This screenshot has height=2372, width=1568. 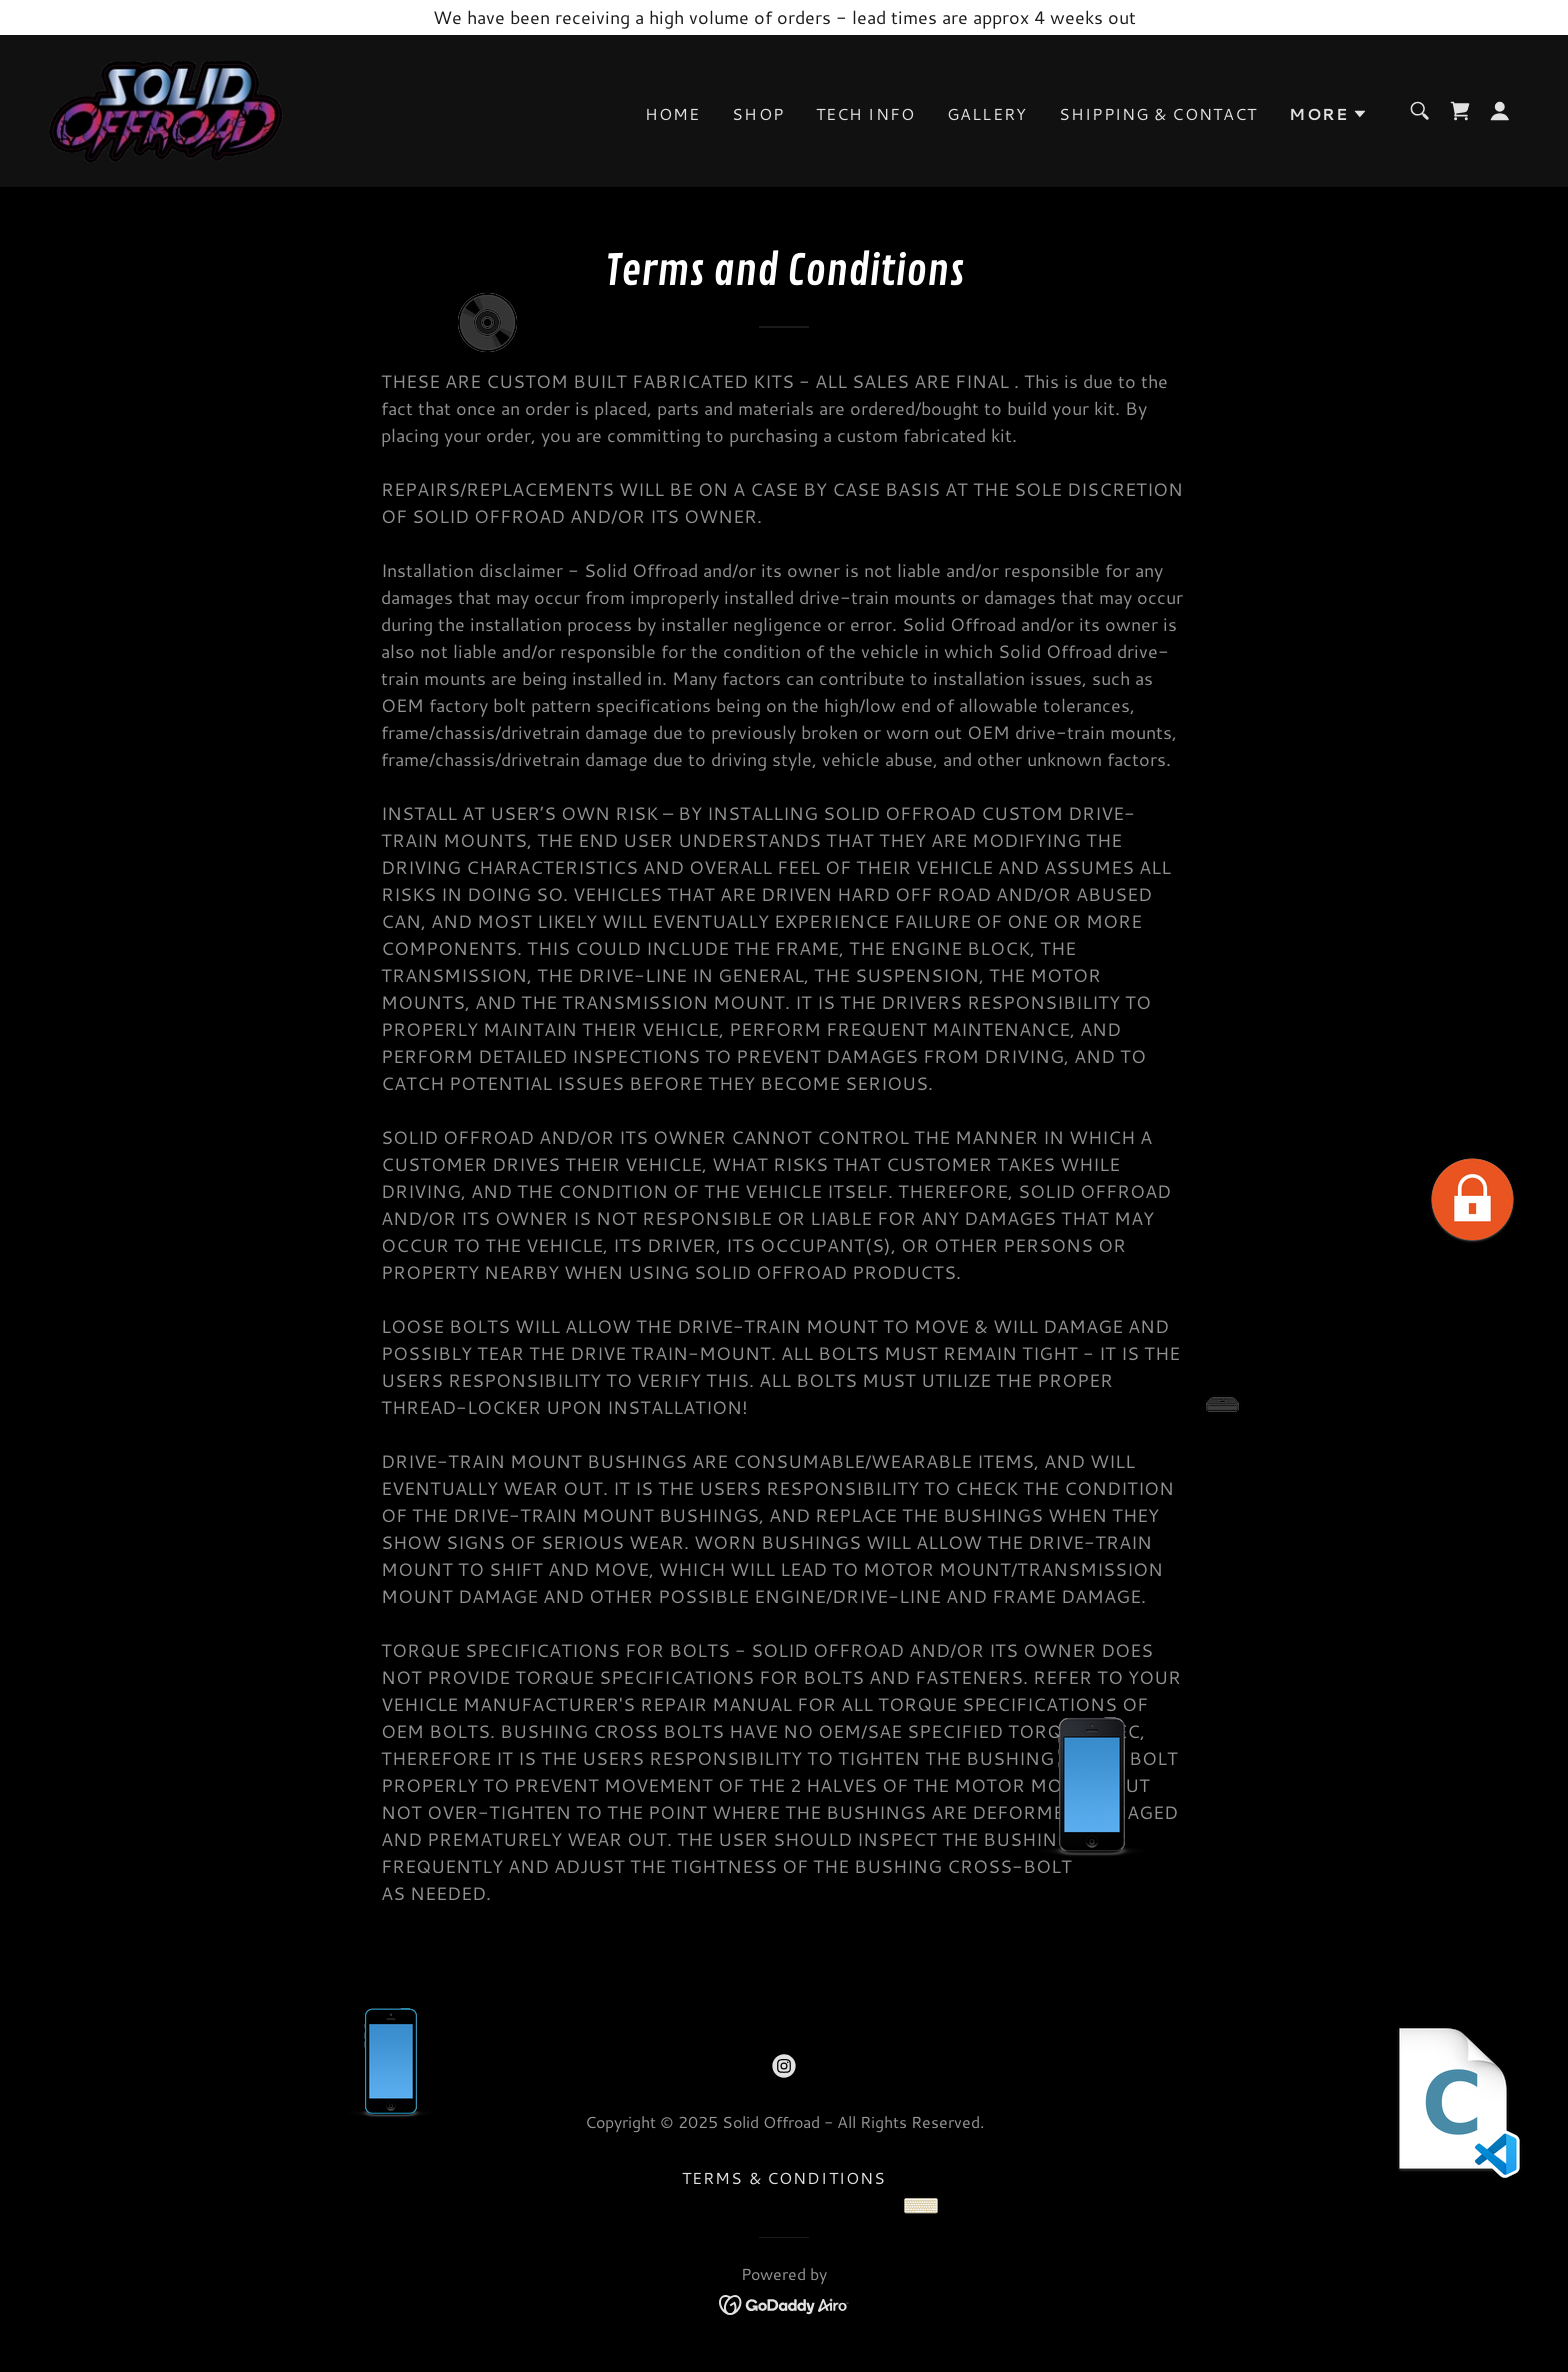 What do you see at coordinates (391, 2063) in the screenshot?
I see `iPhone 5c device icon for system identification` at bounding box center [391, 2063].